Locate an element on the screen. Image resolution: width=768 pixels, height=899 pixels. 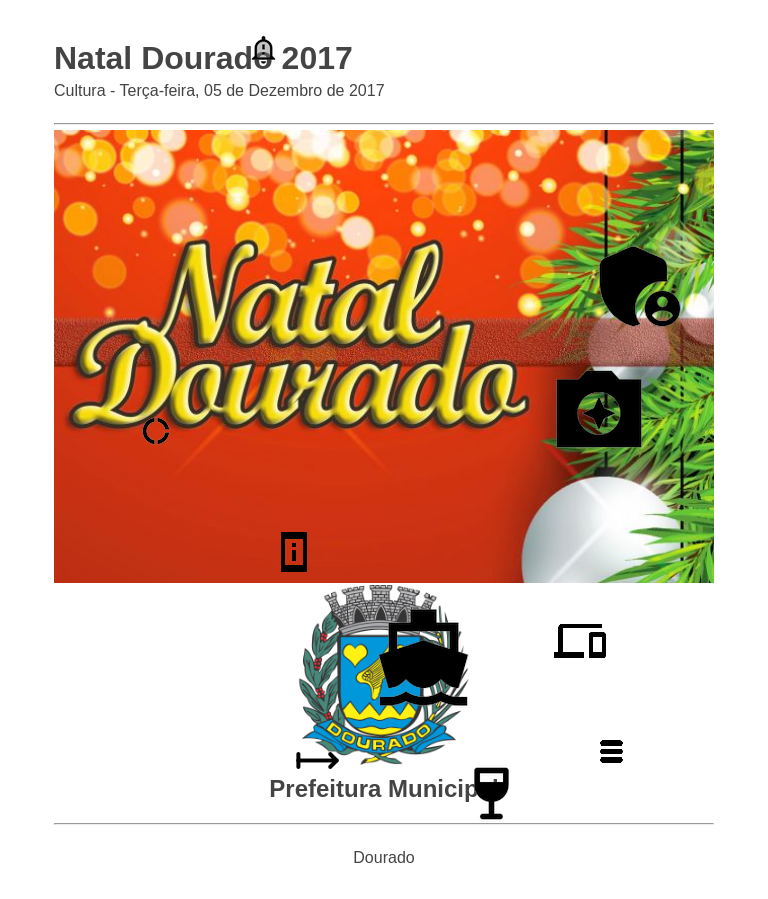
link or sync devices together is located at coordinates (580, 641).